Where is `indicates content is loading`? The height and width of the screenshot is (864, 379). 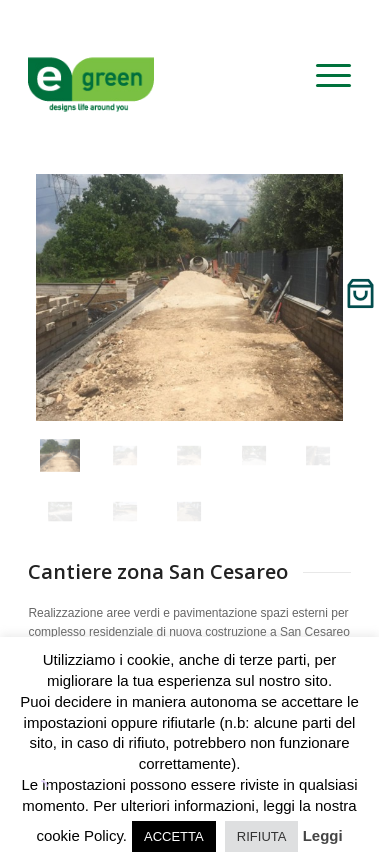 indicates content is loading is located at coordinates (41, 787).